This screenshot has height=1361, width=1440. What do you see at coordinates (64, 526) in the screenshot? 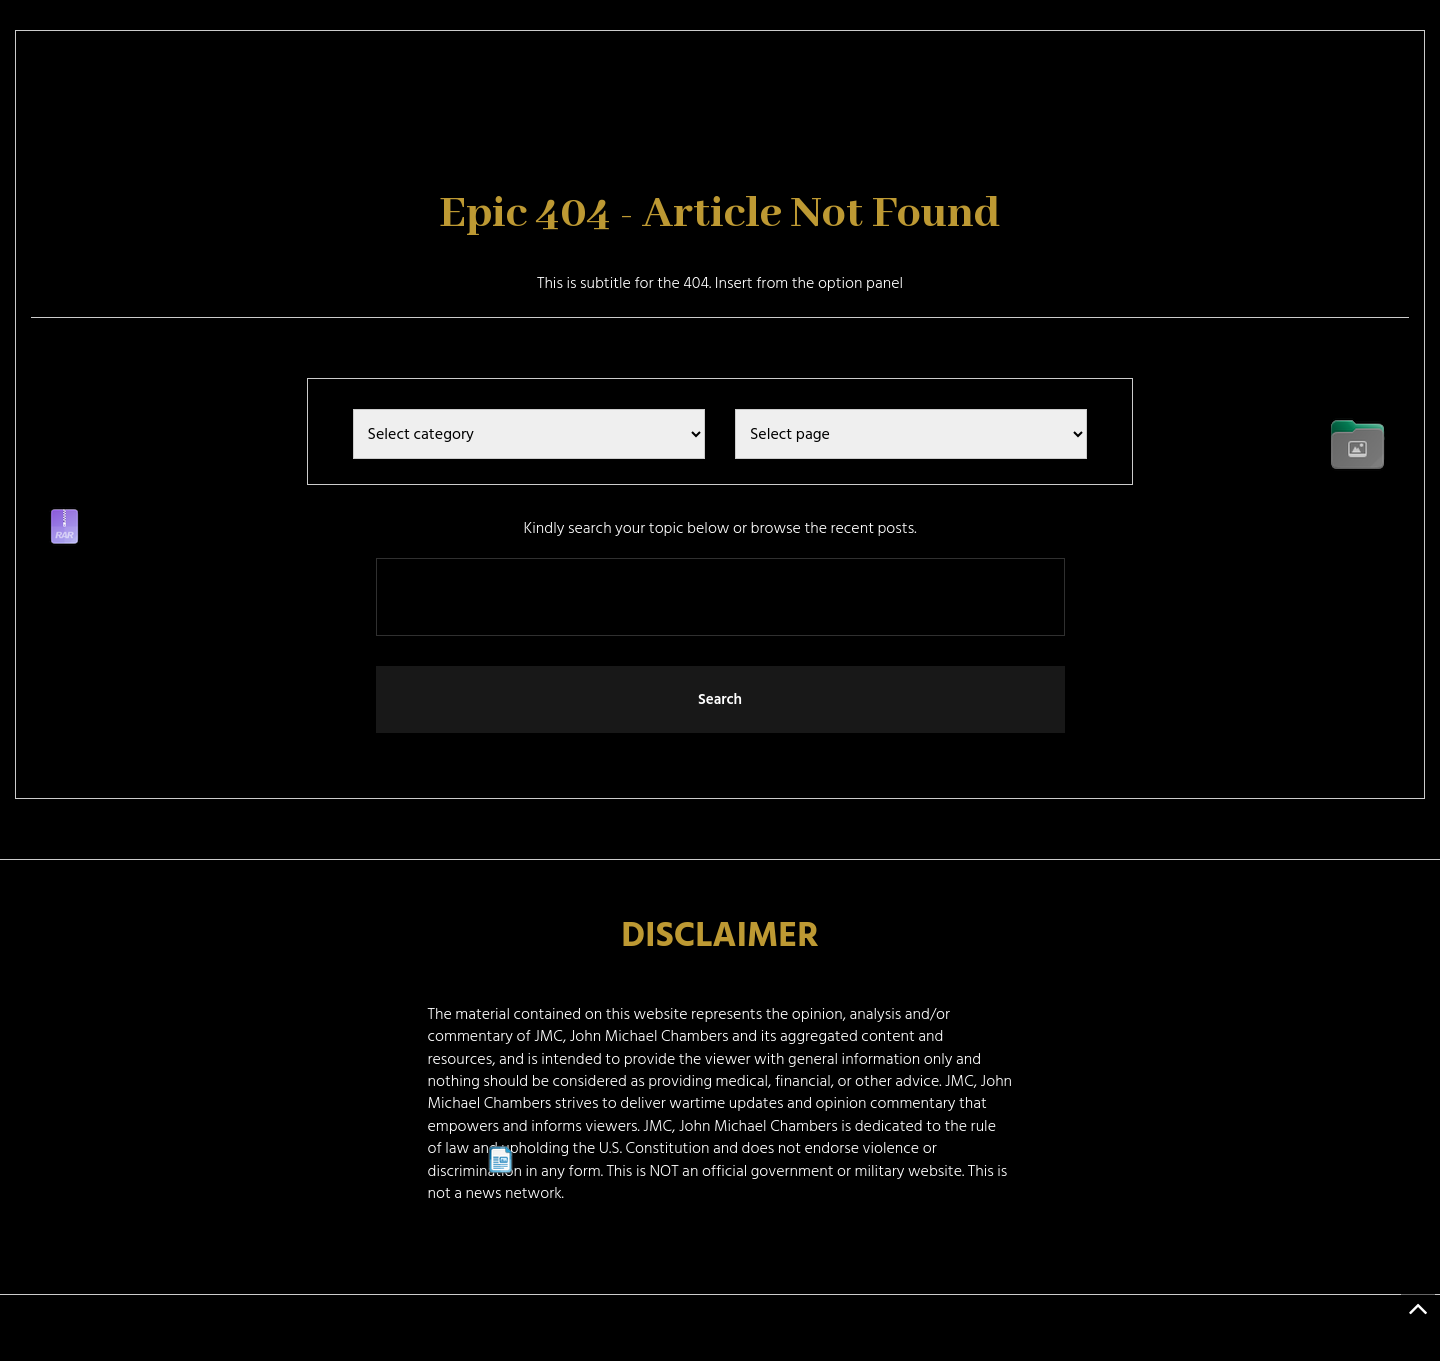
I see `a compressed RAR archive file` at bounding box center [64, 526].